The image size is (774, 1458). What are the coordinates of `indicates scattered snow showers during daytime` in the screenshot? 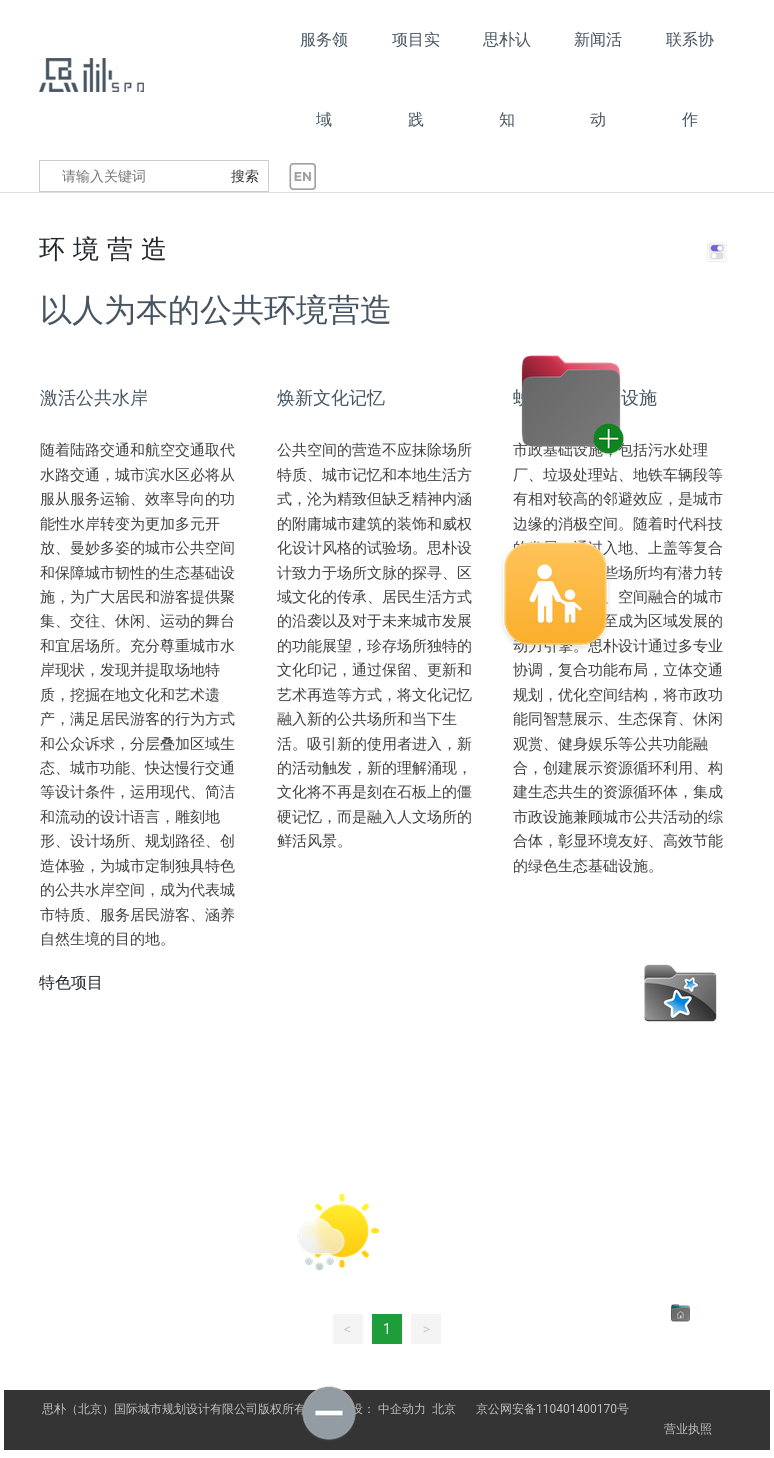 It's located at (338, 1232).